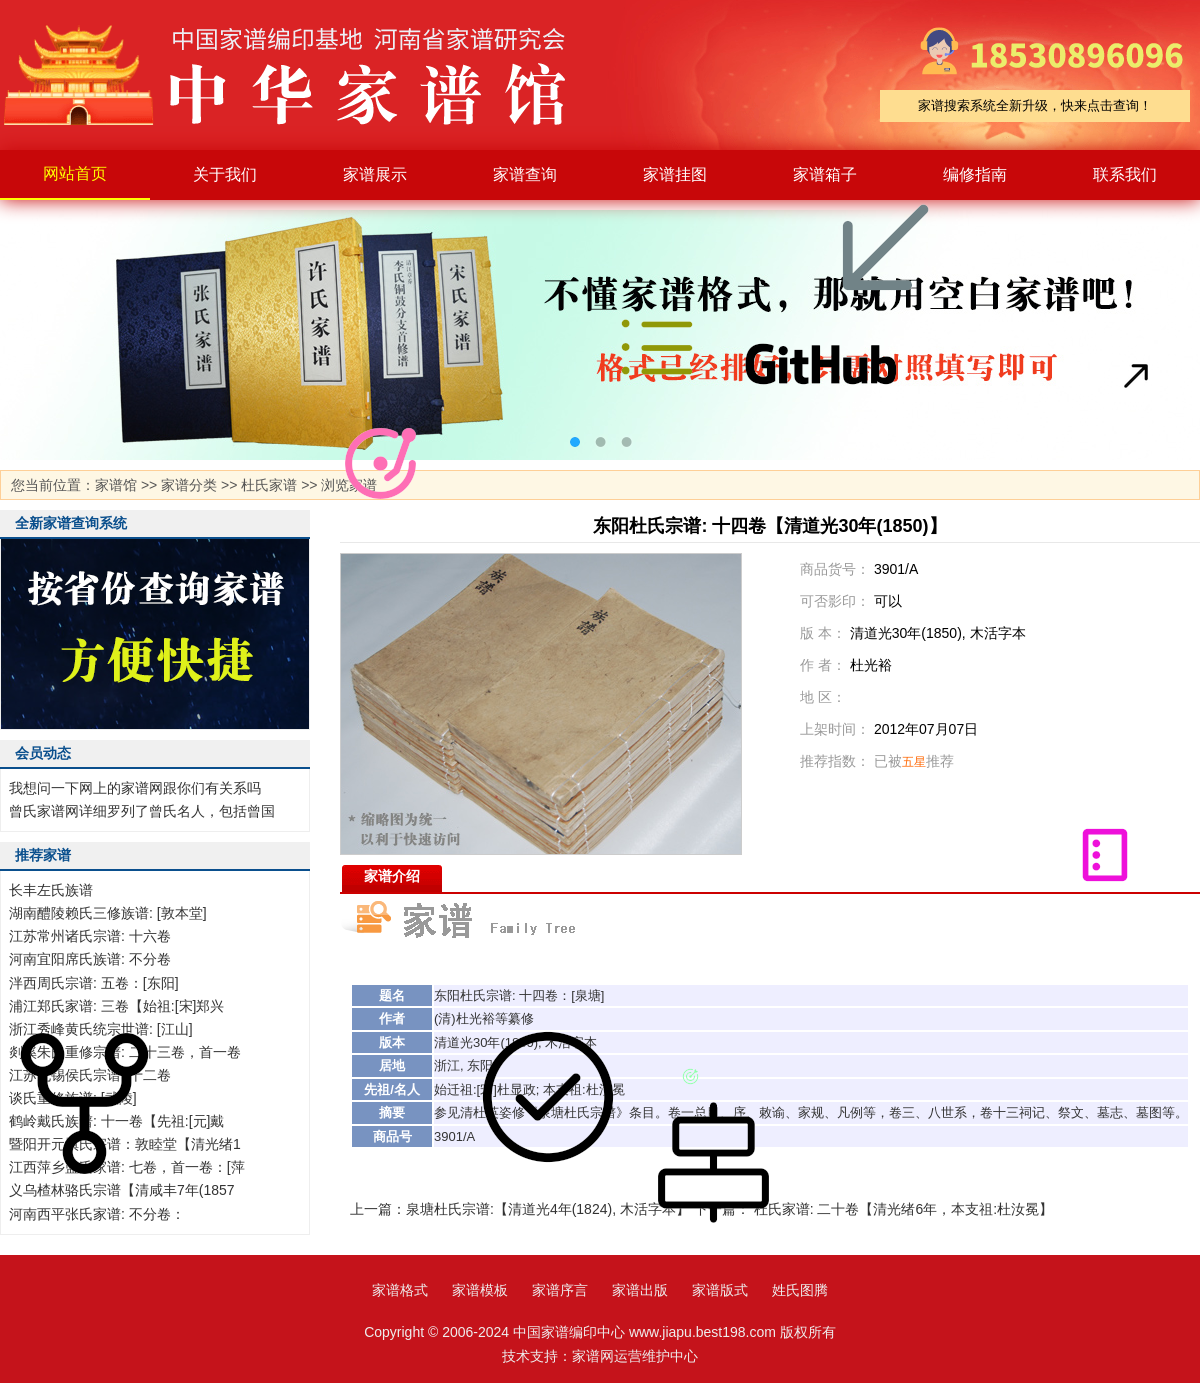 The height and width of the screenshot is (1383, 1200). I want to click on open link in new tab or window, so click(1136, 375).